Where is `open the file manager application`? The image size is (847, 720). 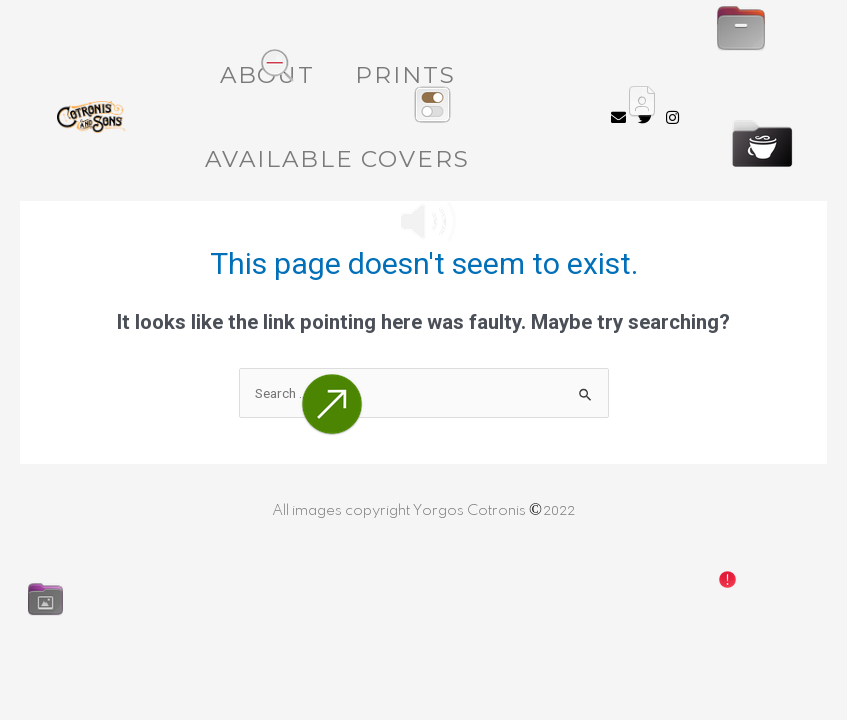 open the file manager application is located at coordinates (741, 28).